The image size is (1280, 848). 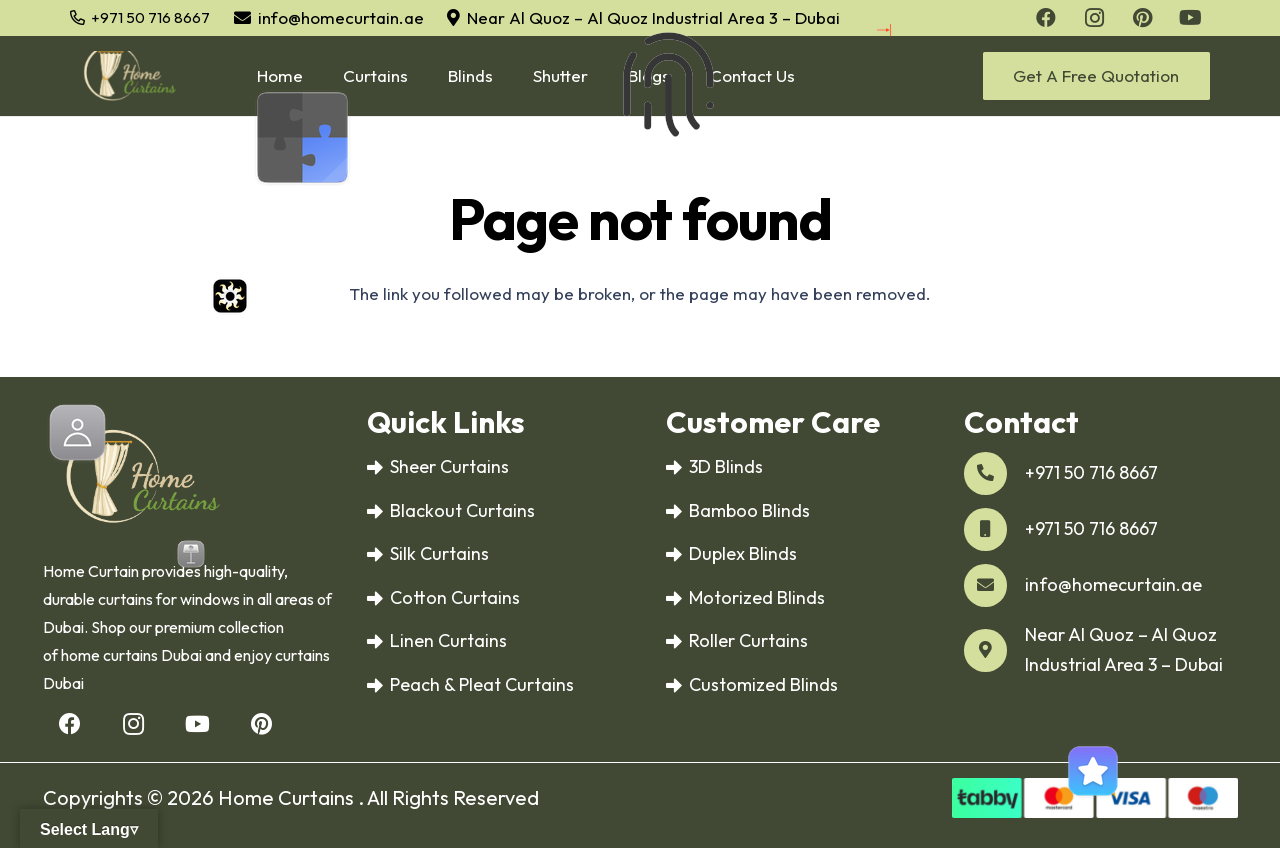 I want to click on go to the last item or page, so click(x=884, y=30).